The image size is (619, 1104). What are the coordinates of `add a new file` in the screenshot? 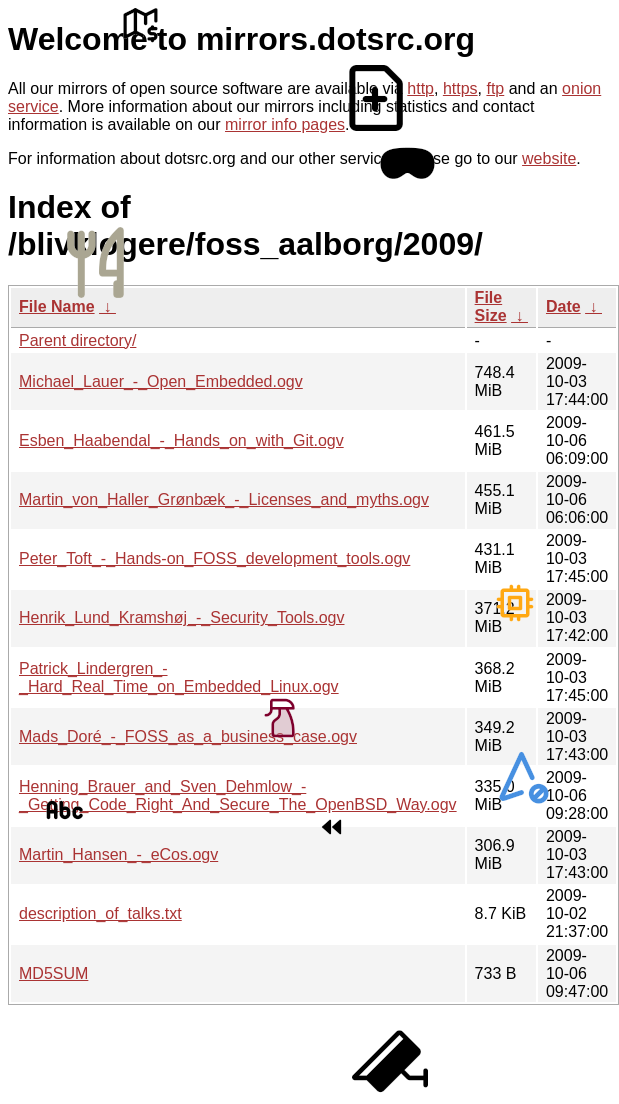 It's located at (374, 98).